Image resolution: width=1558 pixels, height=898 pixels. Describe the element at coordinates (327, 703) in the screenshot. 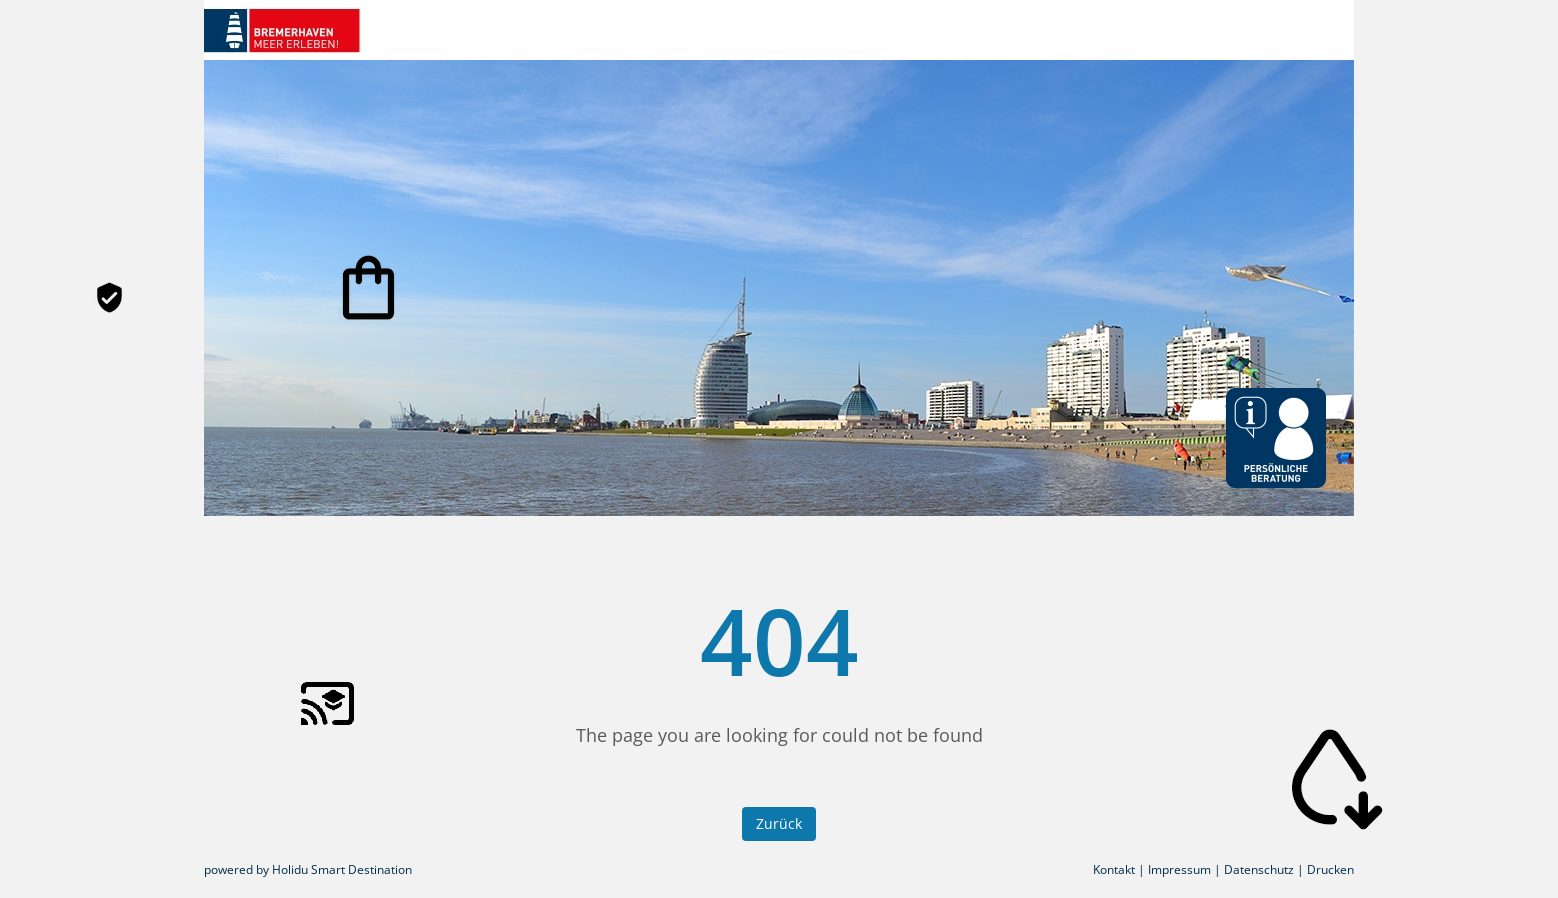

I see `cast or share educational content to a display` at that location.